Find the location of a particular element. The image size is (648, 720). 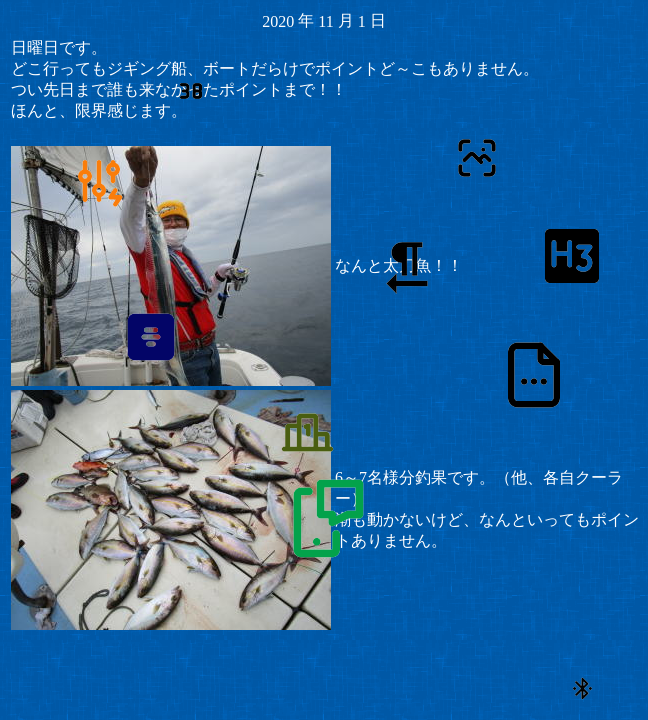

scan or digitize a photo is located at coordinates (477, 158).